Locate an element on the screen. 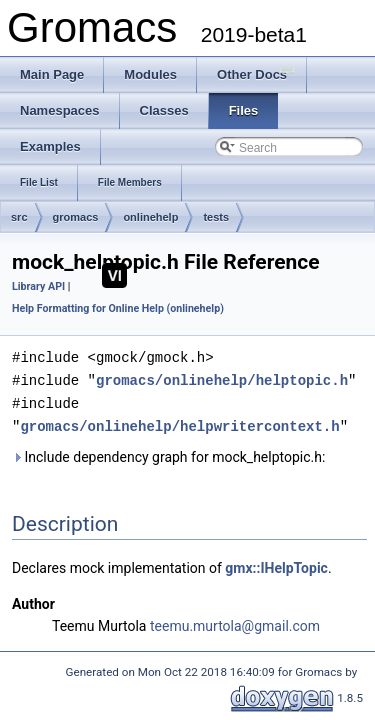 The image size is (375, 720). switch to vietnamese keyboard input method is located at coordinates (114, 275).